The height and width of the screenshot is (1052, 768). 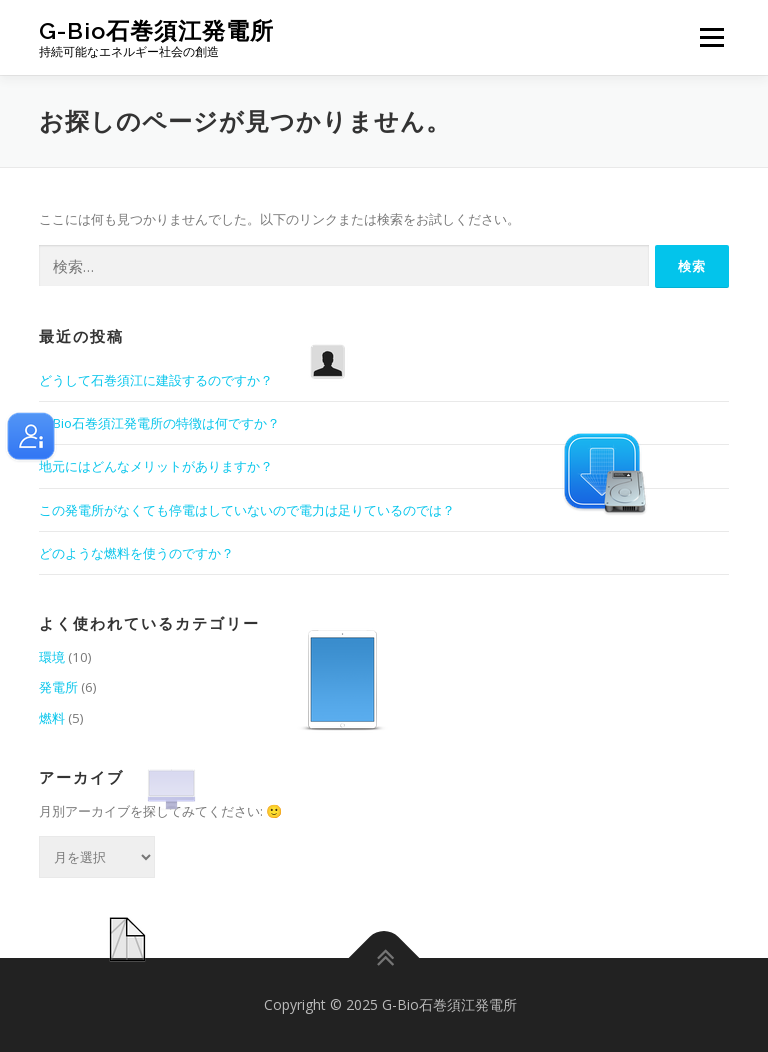 What do you see at coordinates (602, 471) in the screenshot?
I see `install or update system software` at bounding box center [602, 471].